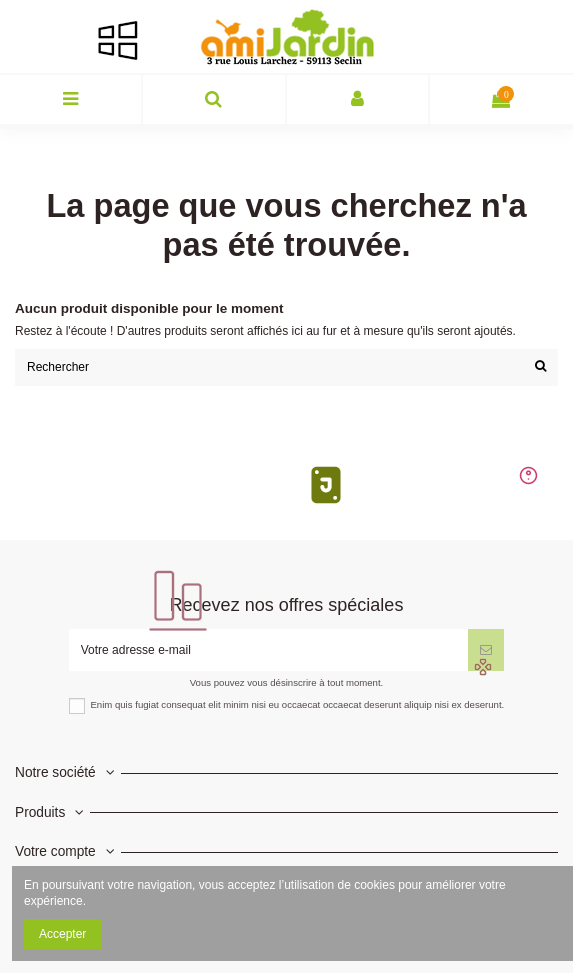  Describe the element at coordinates (483, 667) in the screenshot. I see `access gaming features or settings` at that location.